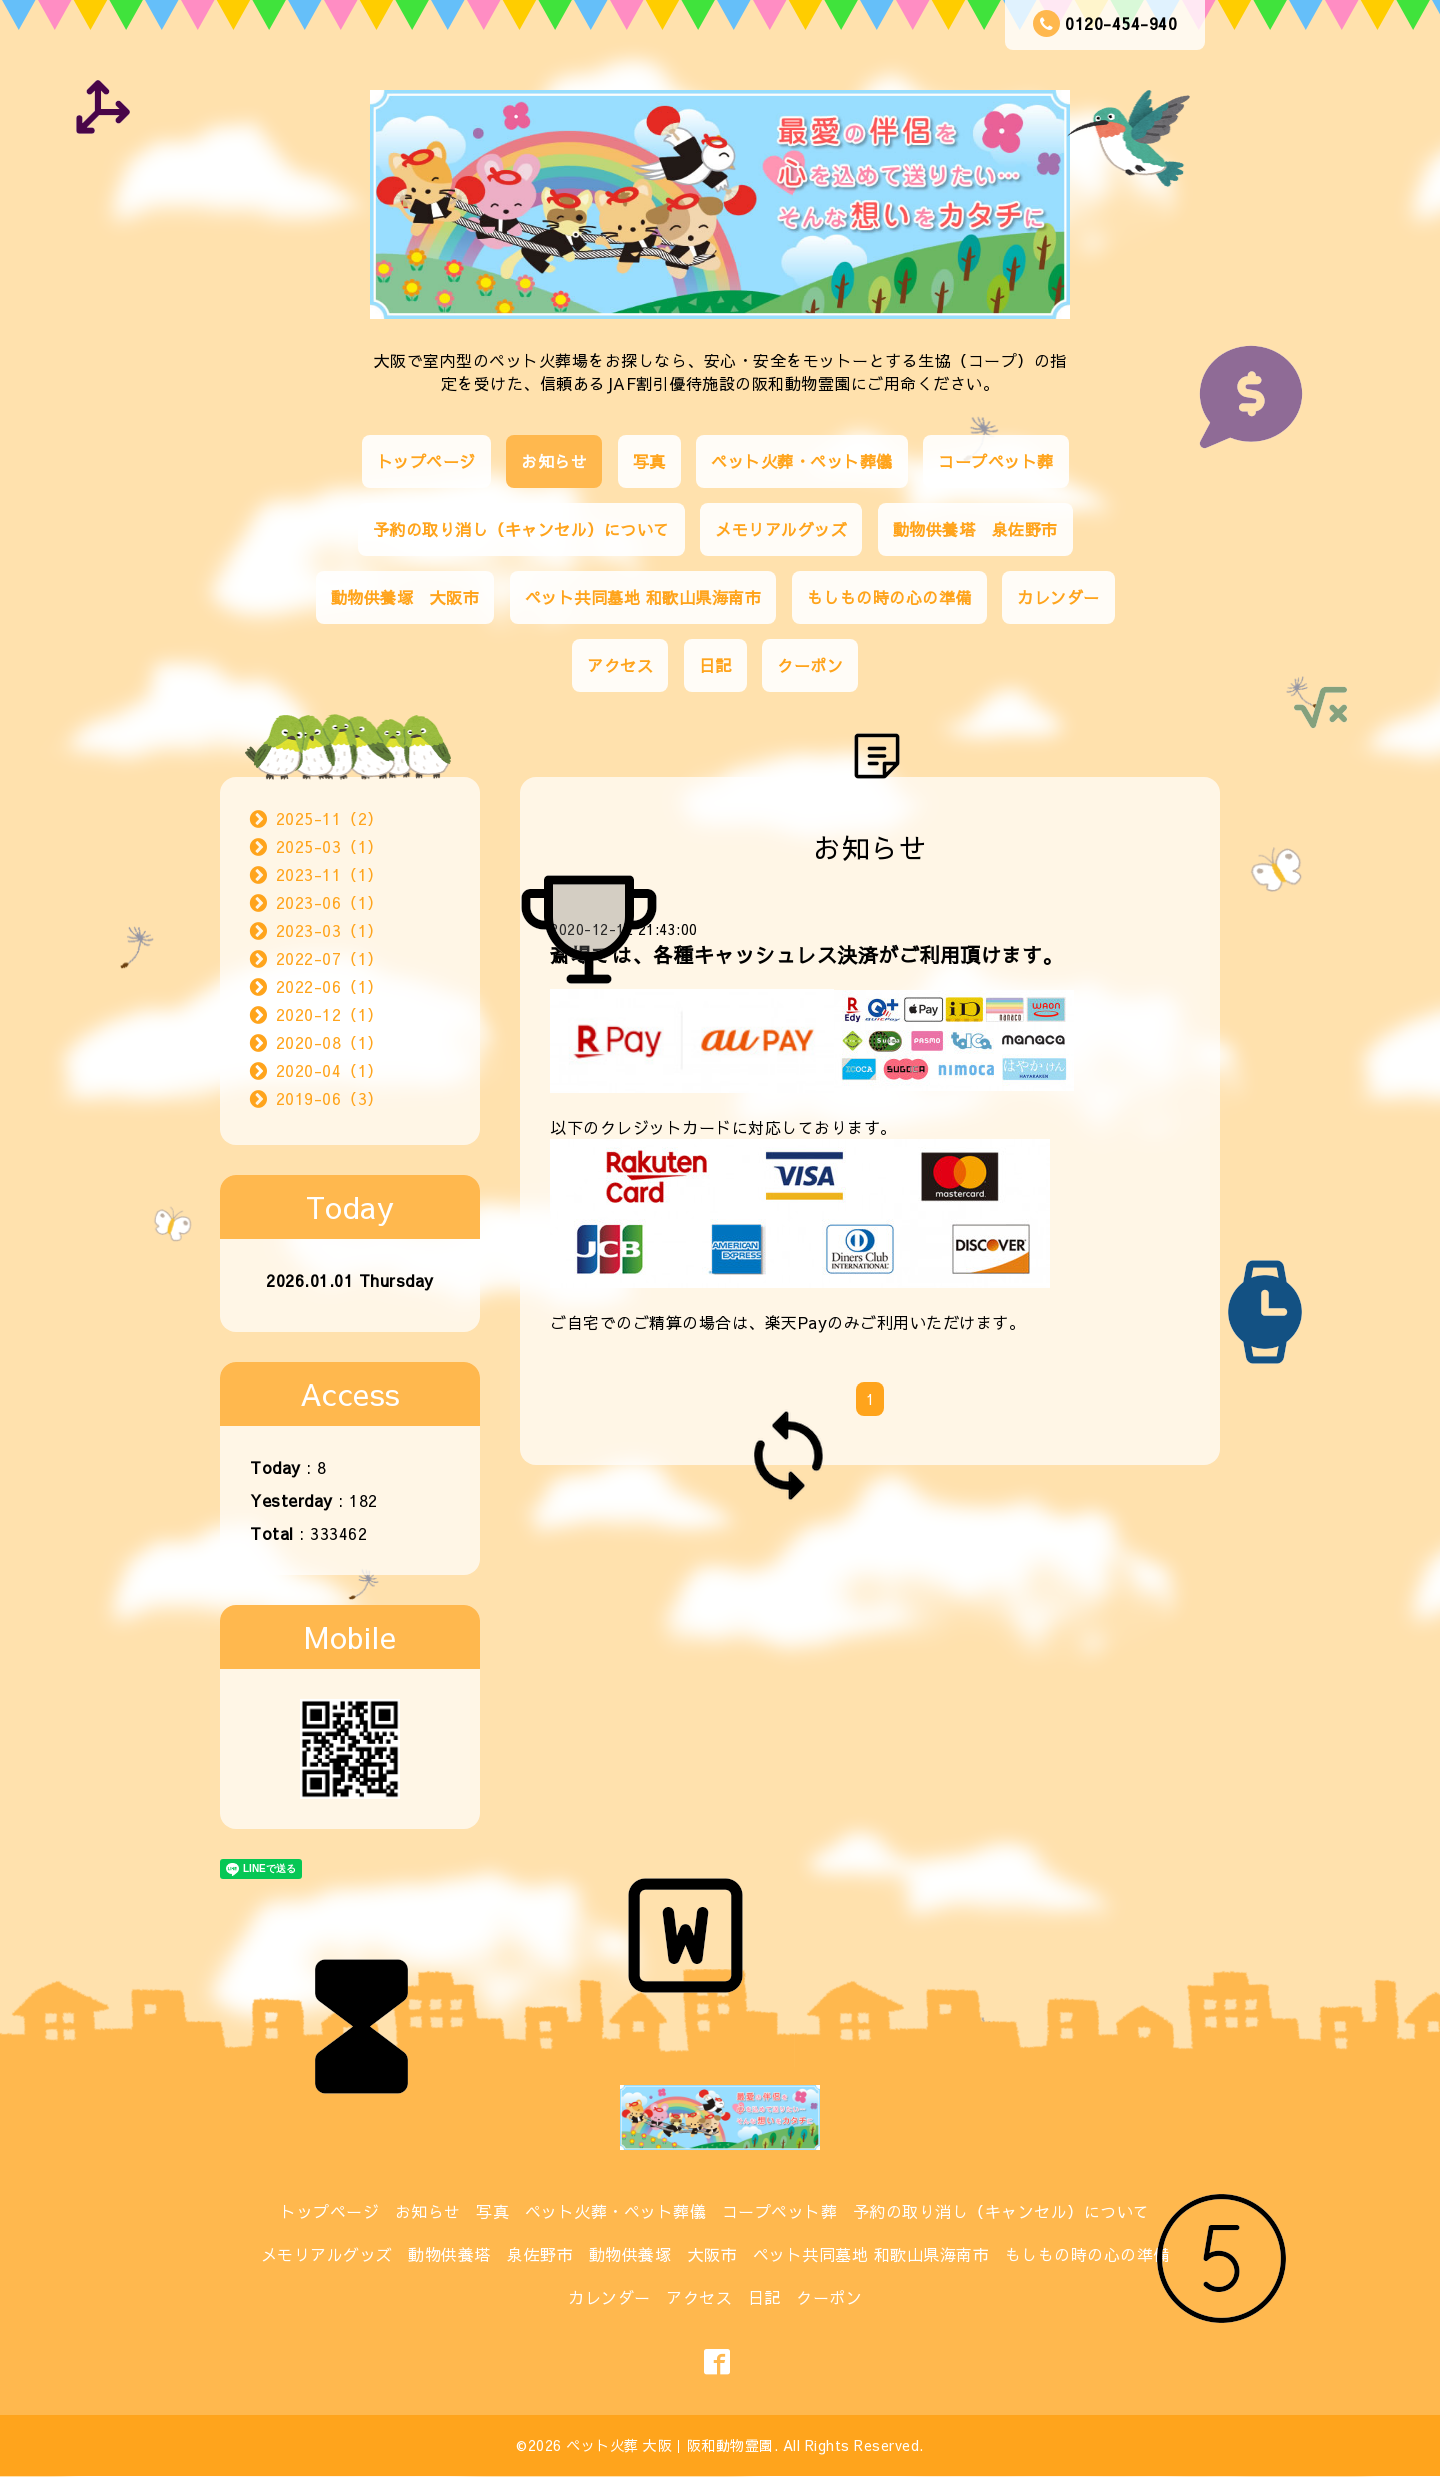  Describe the element at coordinates (1265, 1312) in the screenshot. I see `view time or clock settings` at that location.